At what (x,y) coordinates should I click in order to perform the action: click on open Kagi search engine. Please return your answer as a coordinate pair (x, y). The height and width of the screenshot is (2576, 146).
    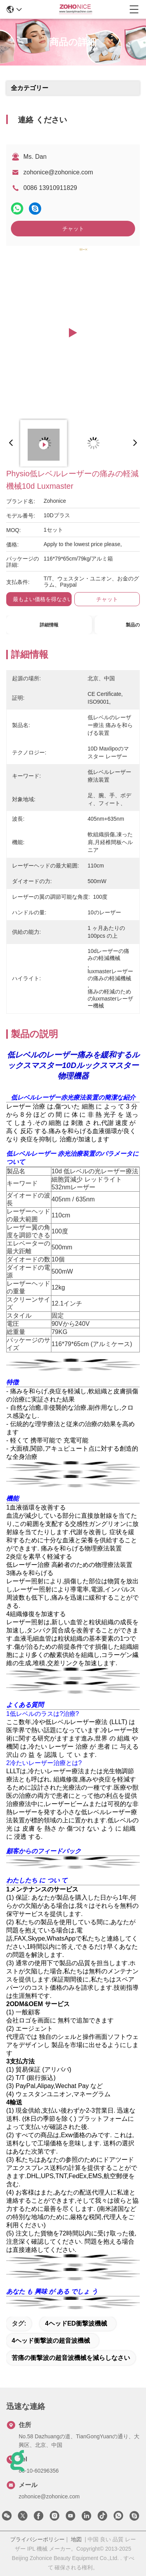
    Looking at the image, I should click on (18, 2461).